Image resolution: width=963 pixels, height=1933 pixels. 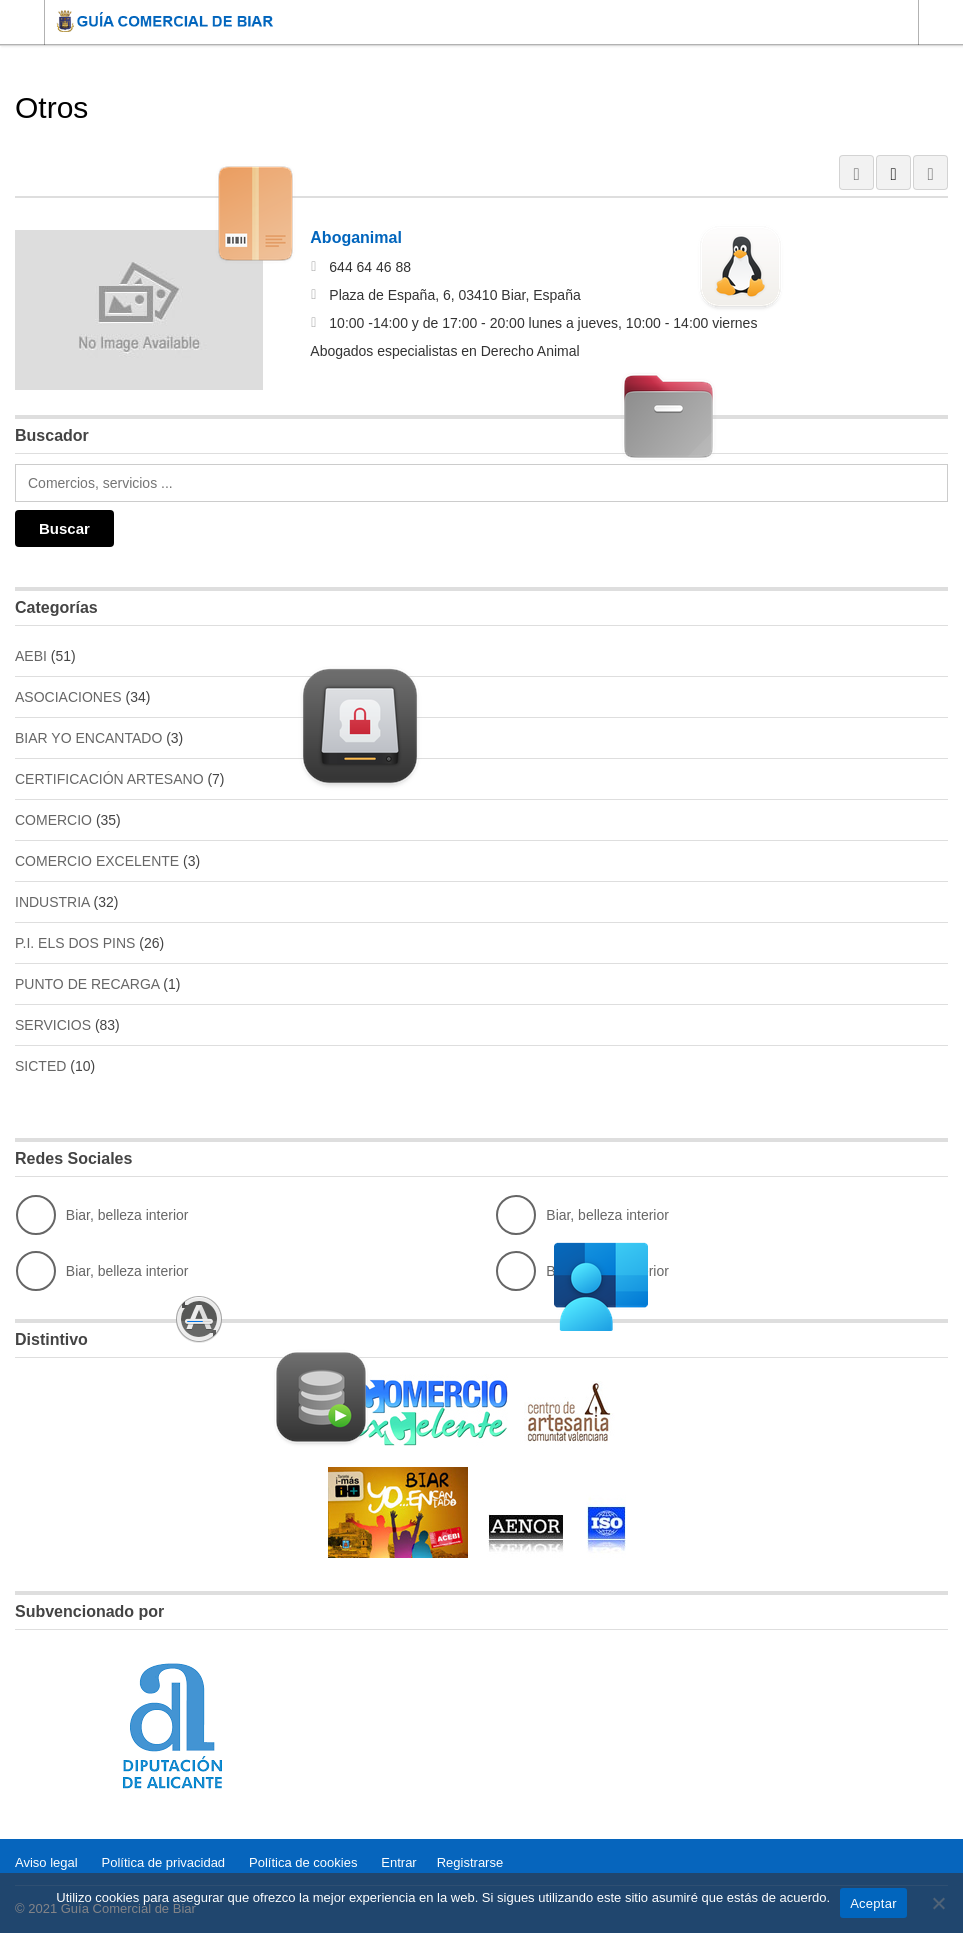 What do you see at coordinates (321, 1397) in the screenshot?
I see `open Oracle SQL Developer application` at bounding box center [321, 1397].